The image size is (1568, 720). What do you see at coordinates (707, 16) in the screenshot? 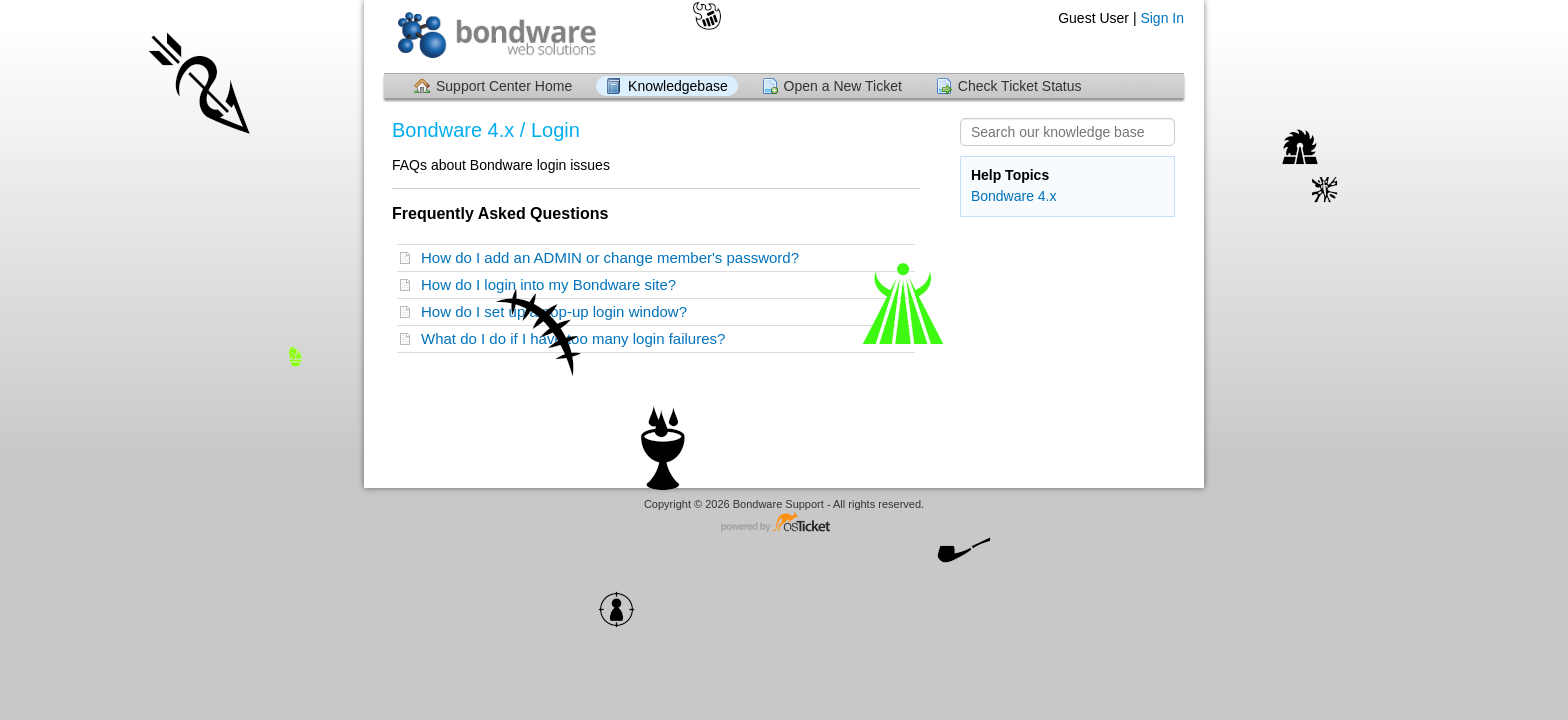
I see `activate fire punch ability or attack` at bounding box center [707, 16].